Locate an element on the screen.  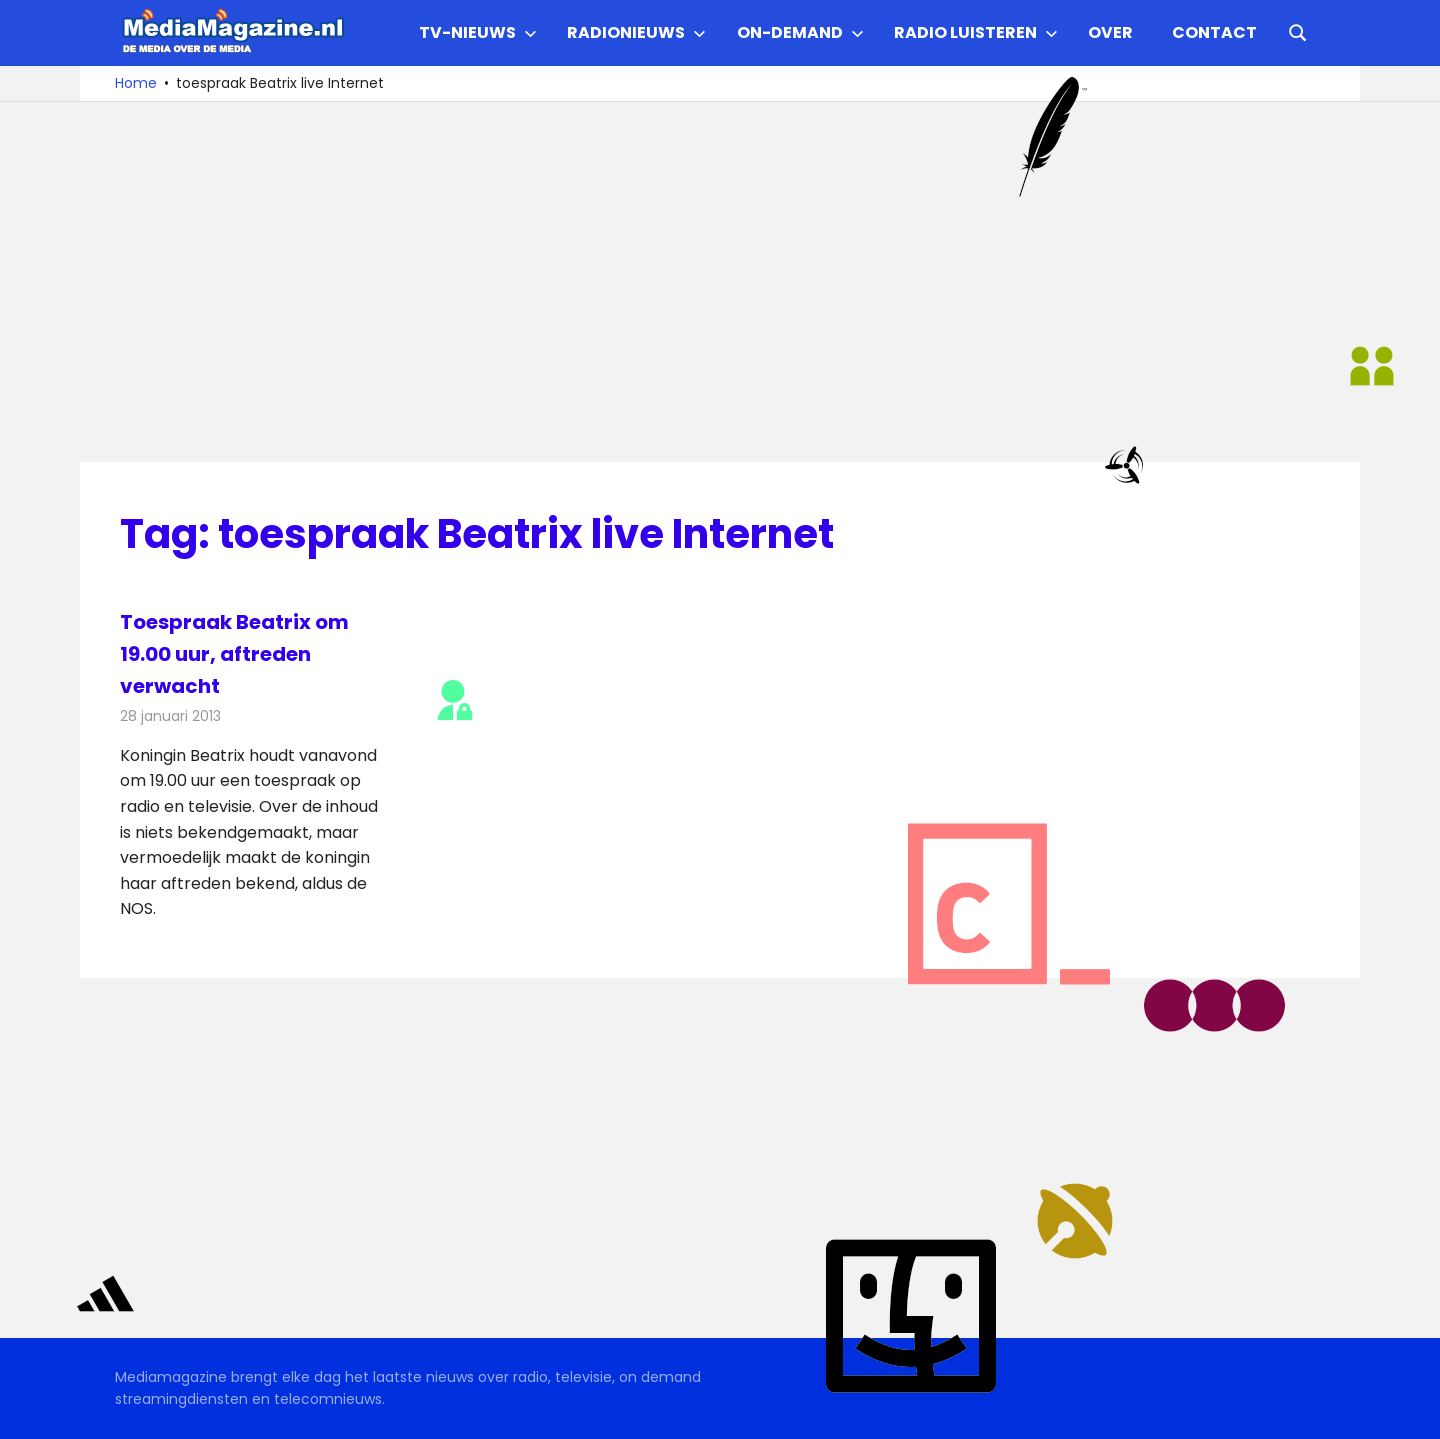
concourse CI/CD platform logo is located at coordinates (1124, 465).